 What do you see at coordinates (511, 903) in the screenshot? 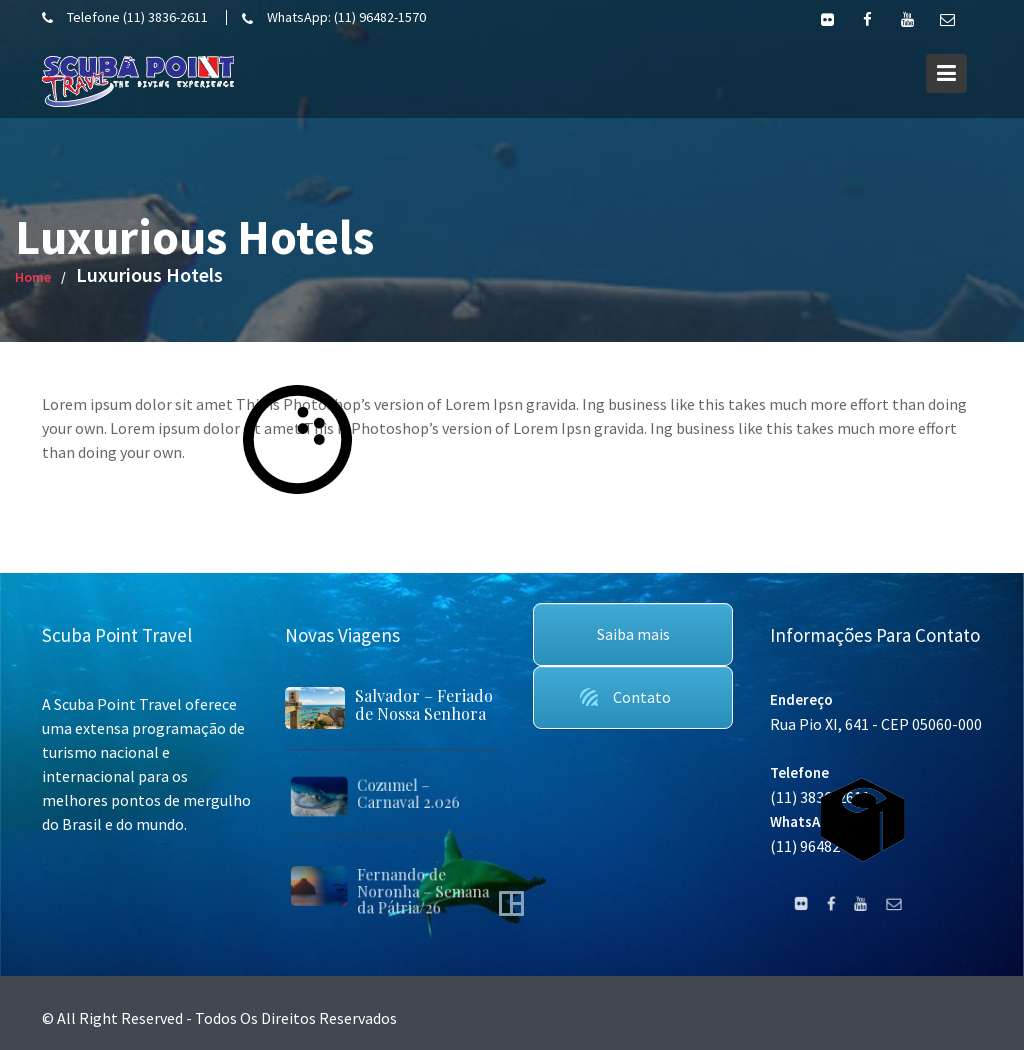
I see `switch to grid layout view` at bounding box center [511, 903].